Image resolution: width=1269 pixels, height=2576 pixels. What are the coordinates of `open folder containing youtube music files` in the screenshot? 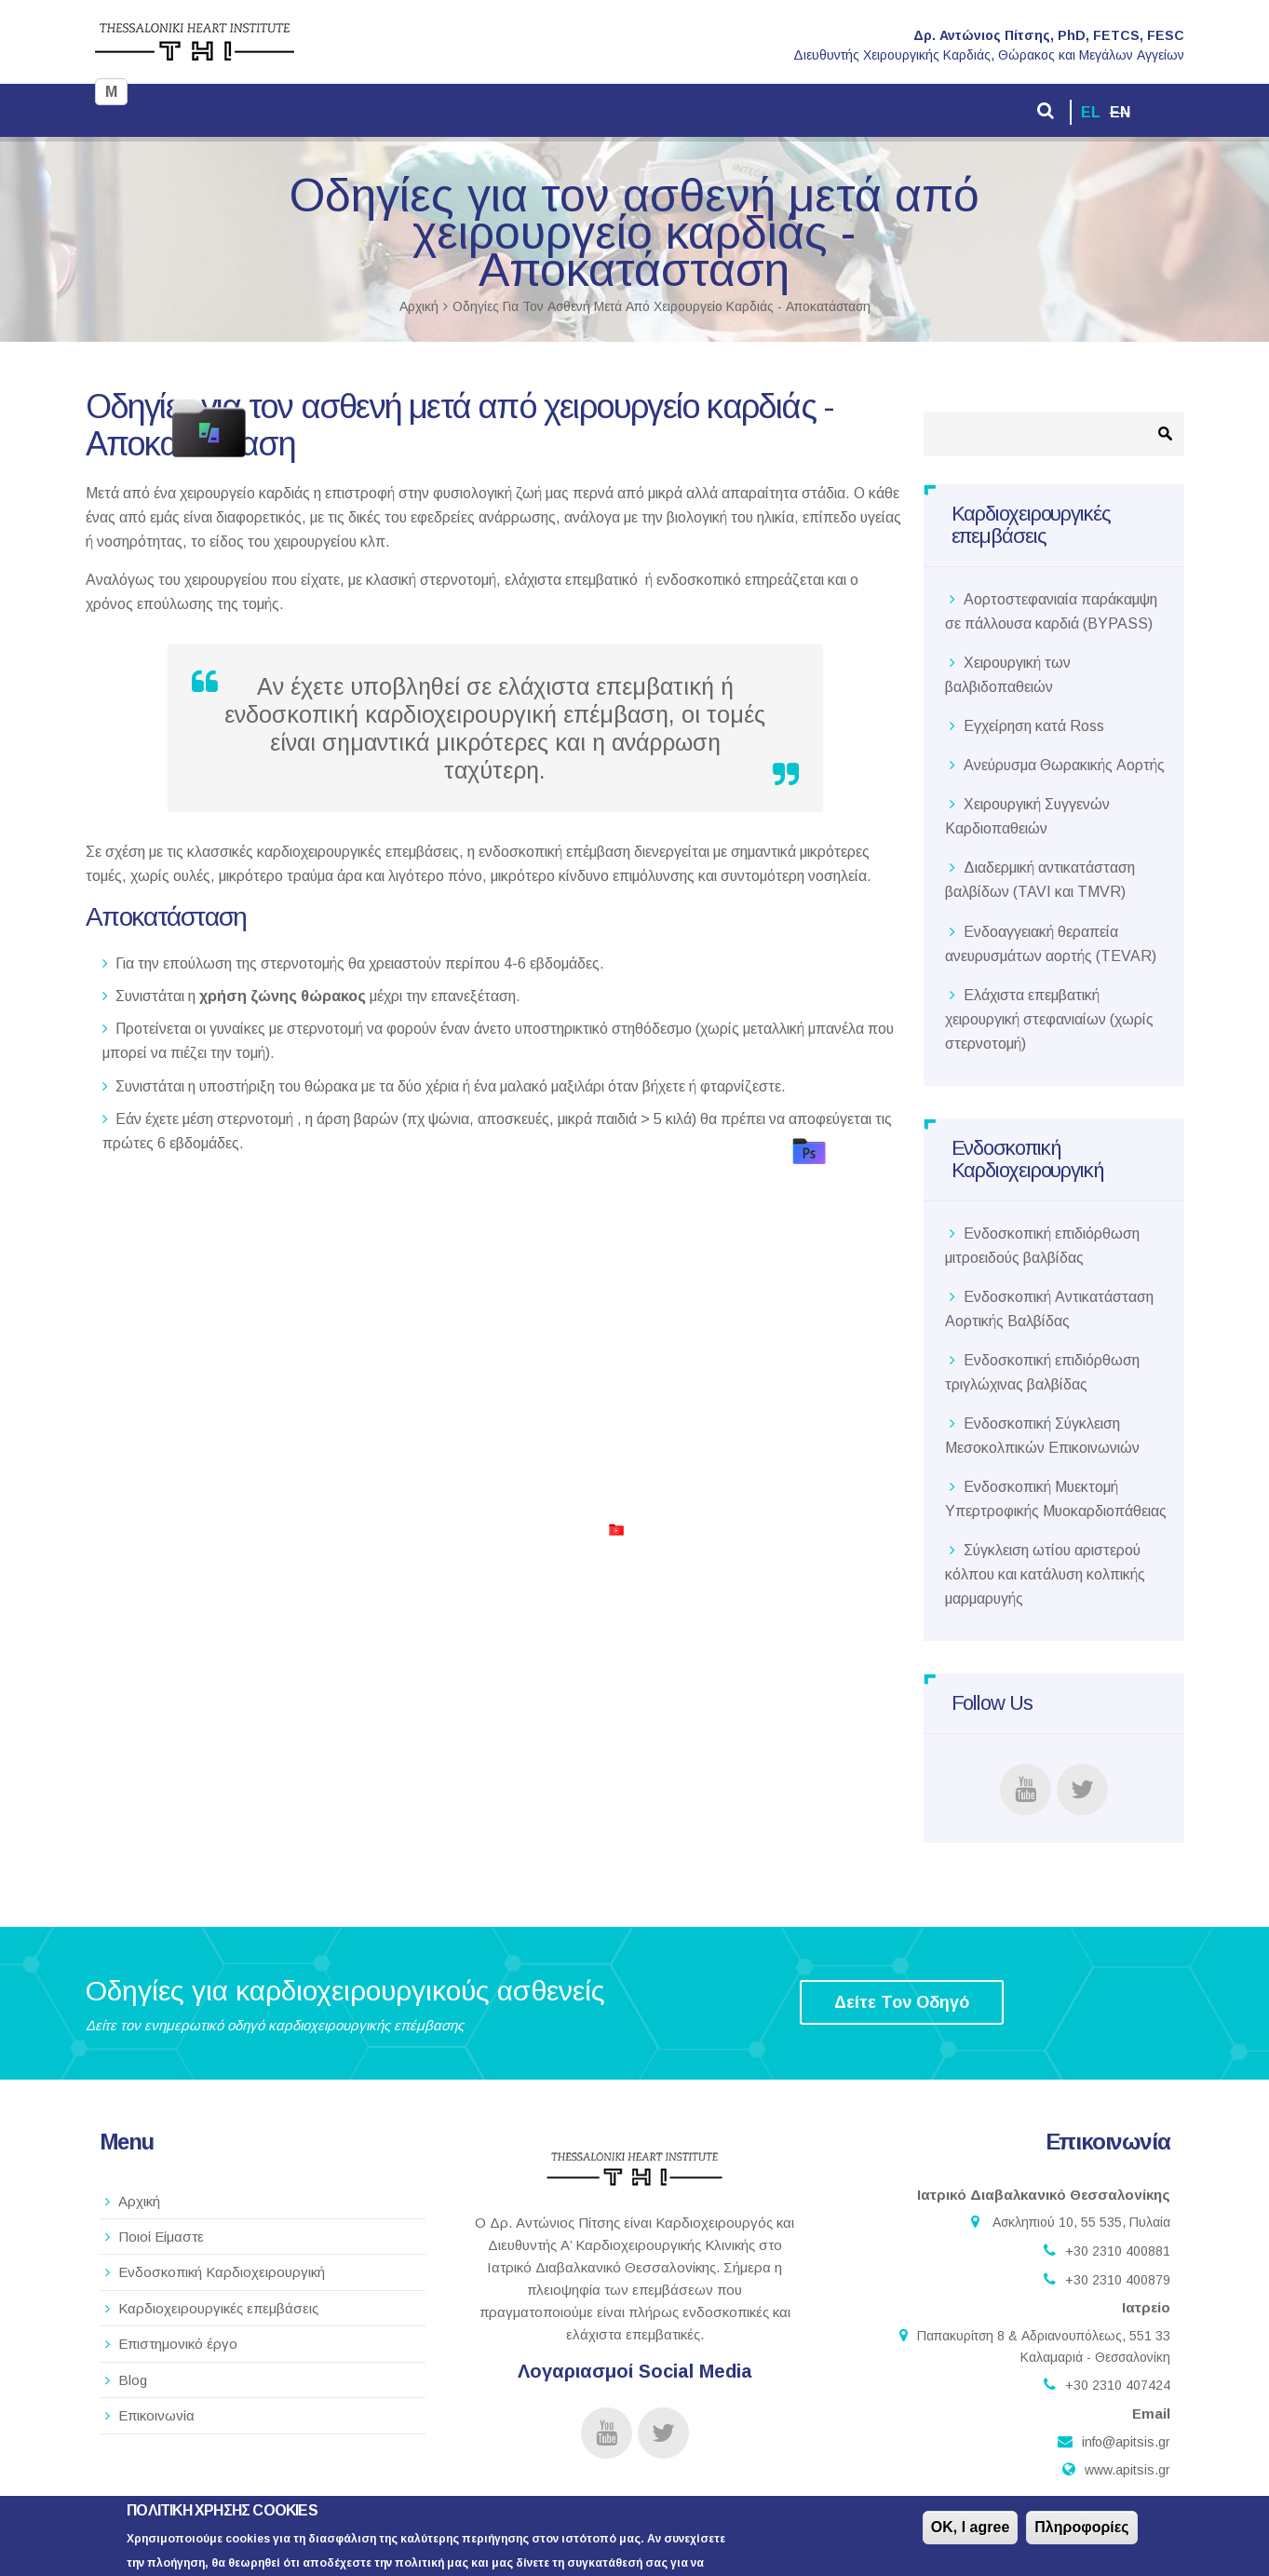 It's located at (616, 1530).